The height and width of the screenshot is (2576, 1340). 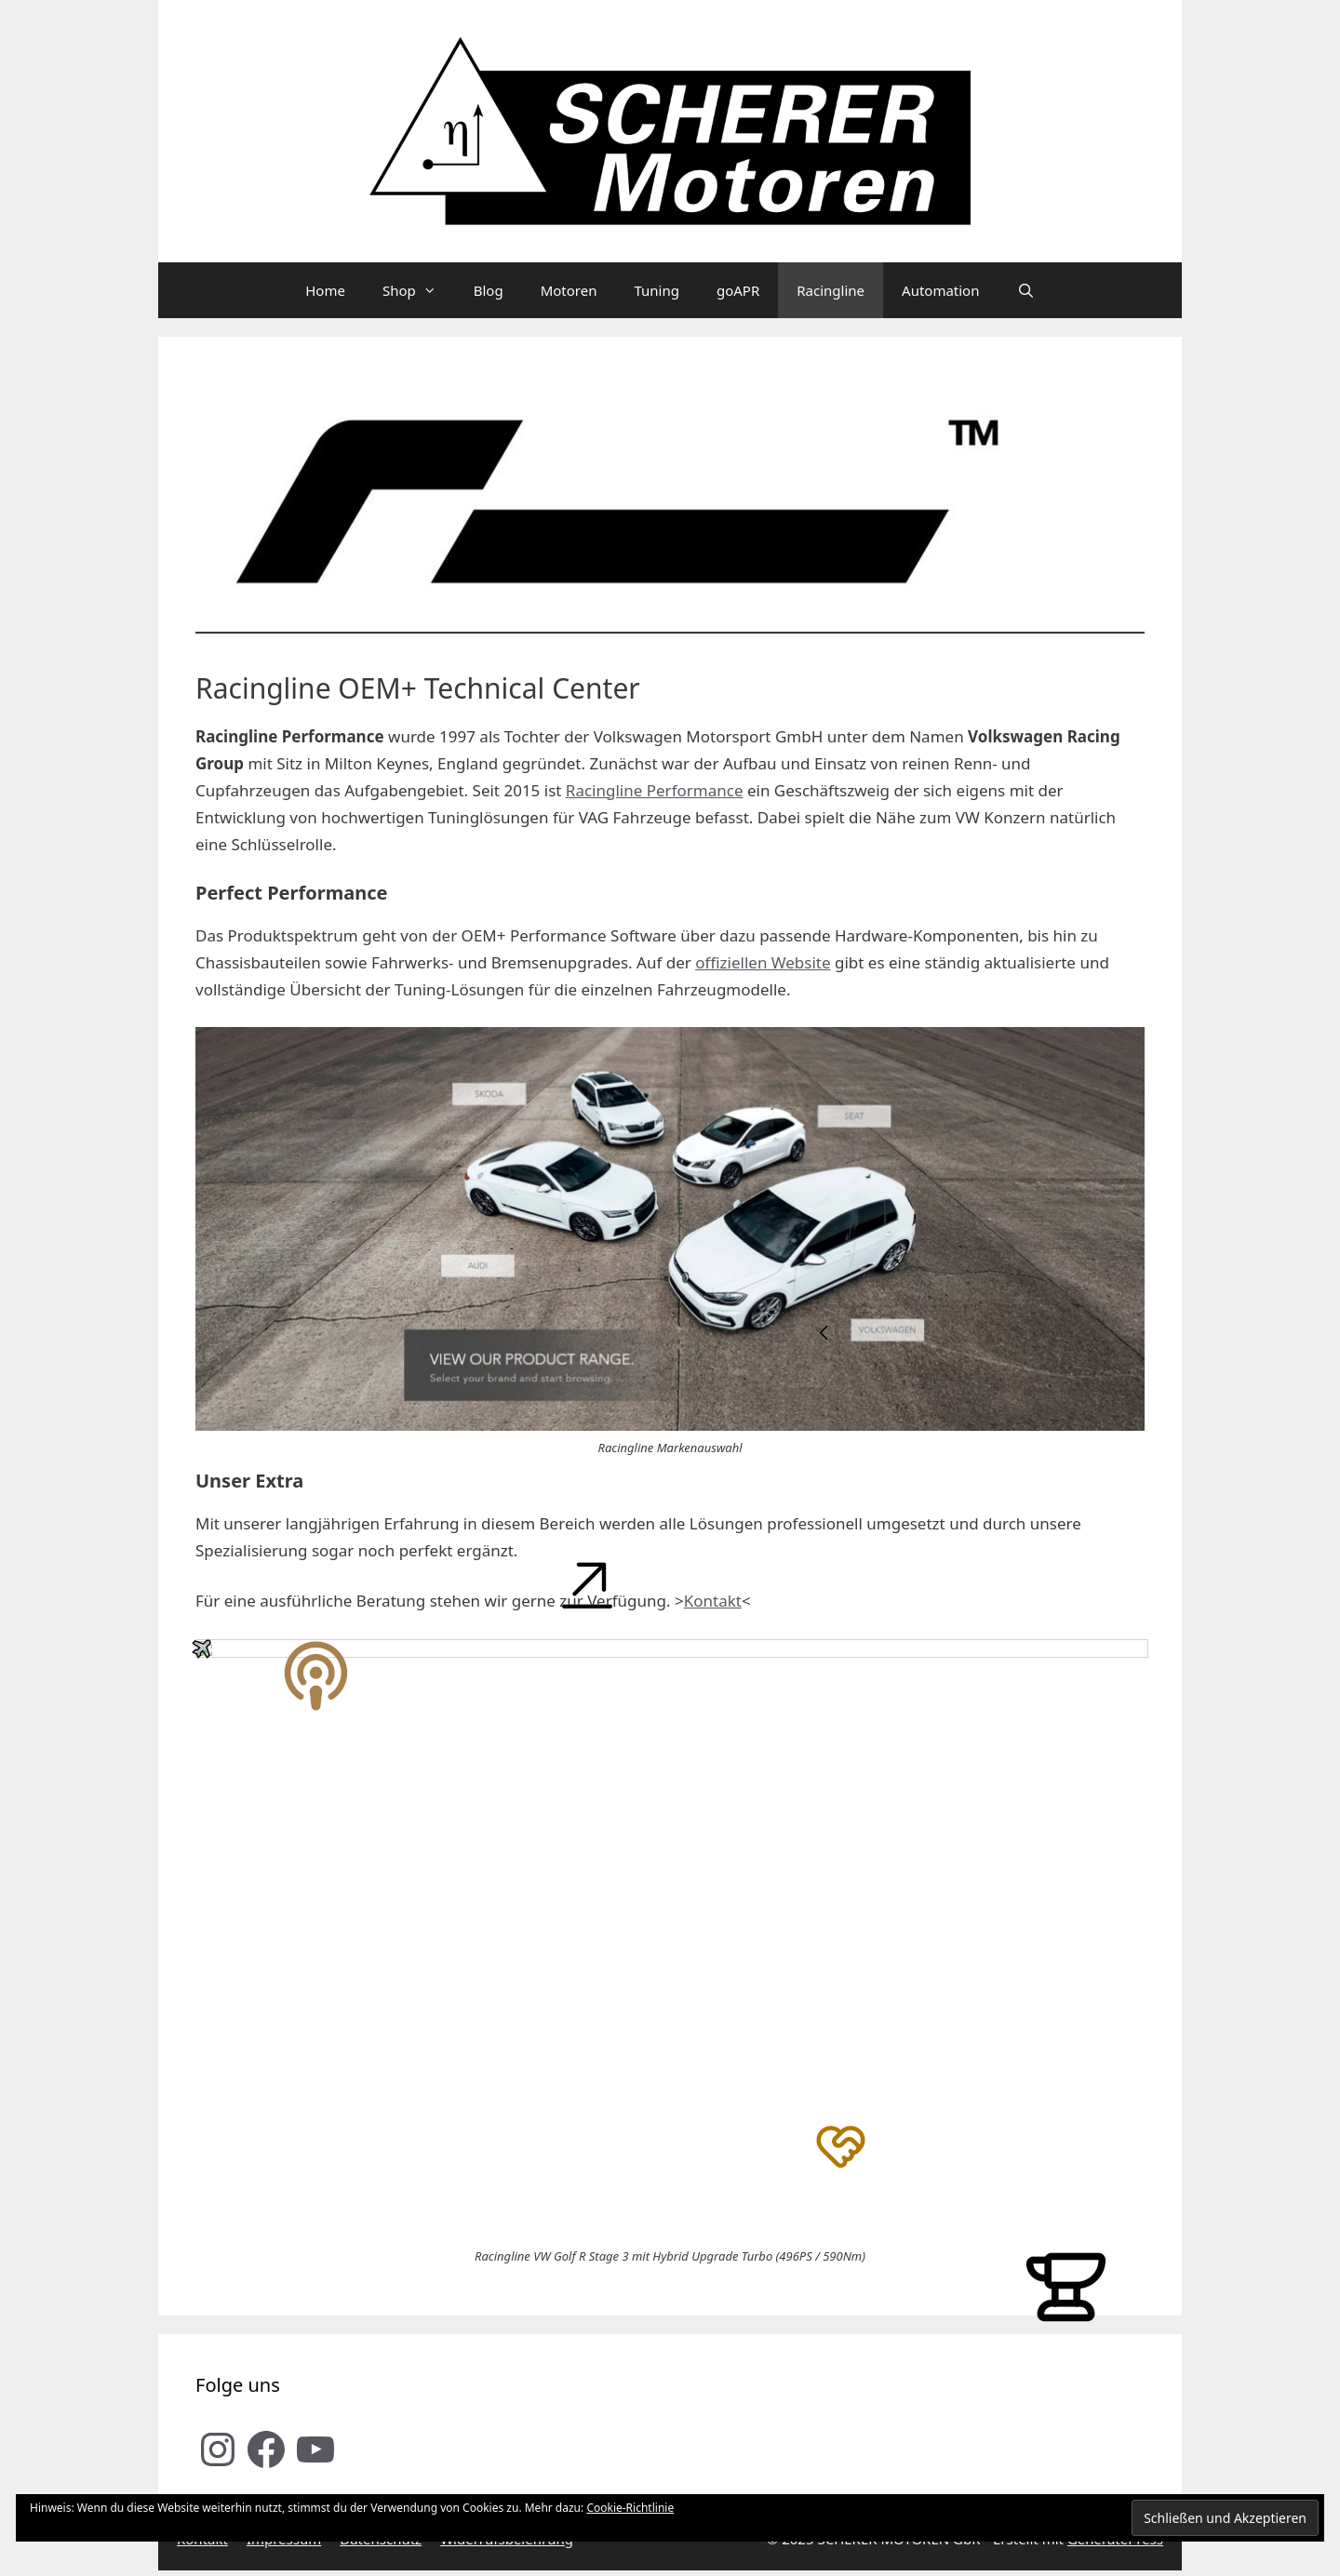 I want to click on open link in new window or tab, so click(x=587, y=1583).